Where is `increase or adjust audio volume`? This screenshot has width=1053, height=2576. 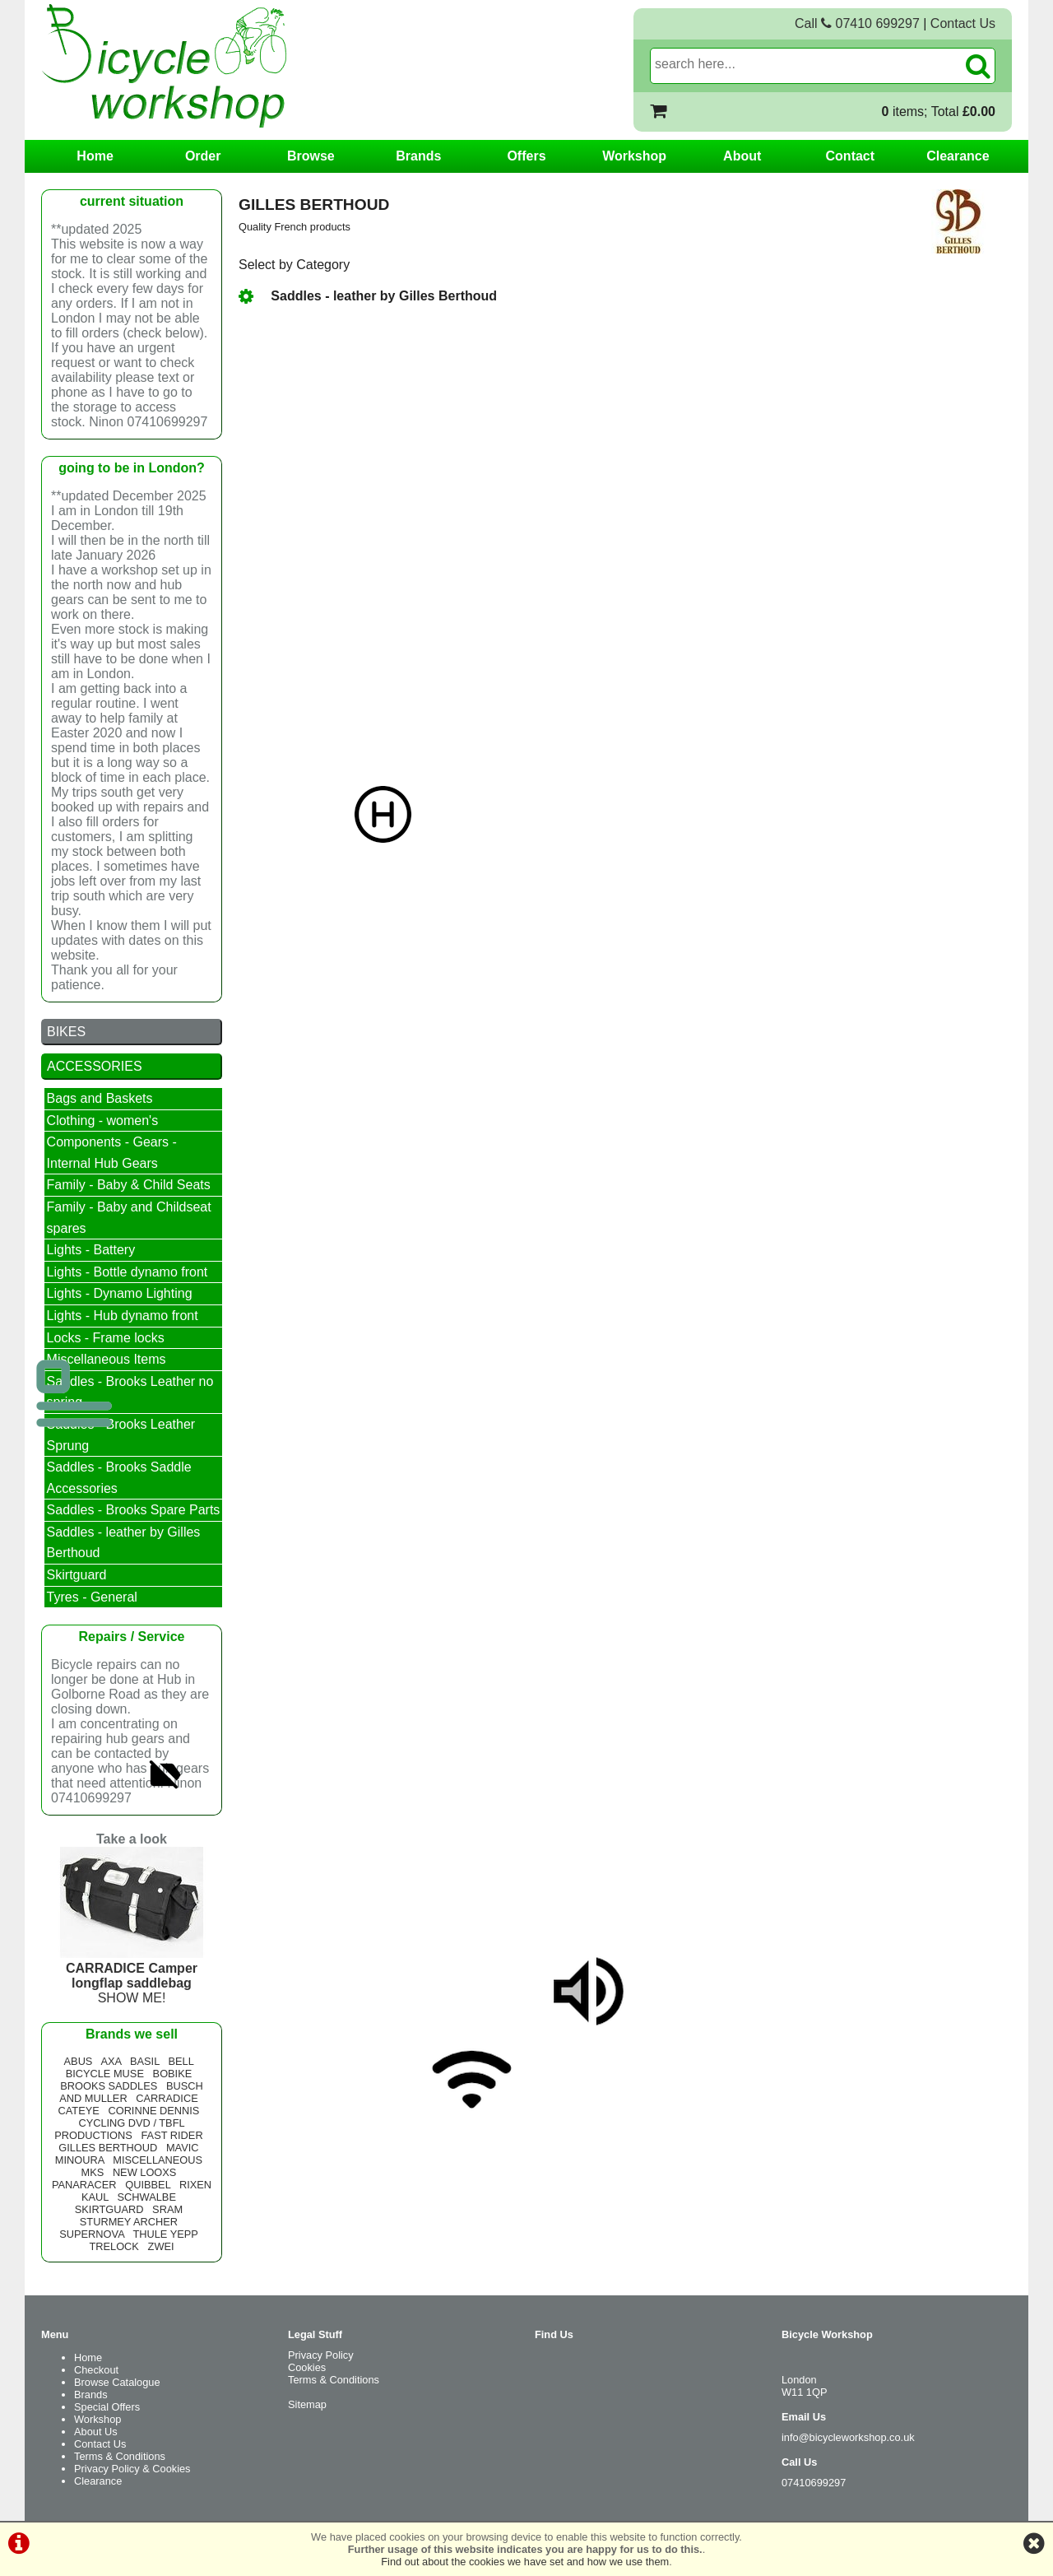
increase or adjust audio volume is located at coordinates (588, 1991).